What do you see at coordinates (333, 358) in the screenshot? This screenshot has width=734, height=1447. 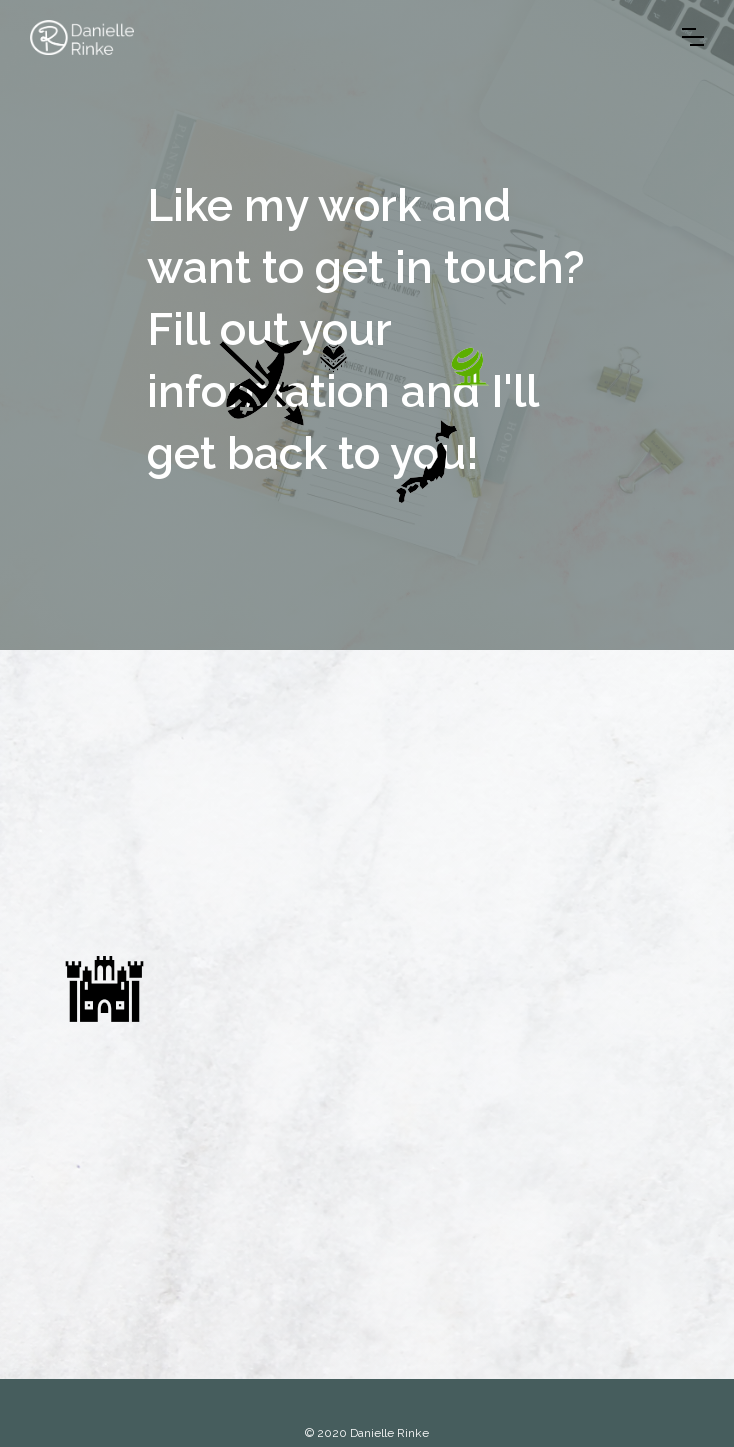 I see `select poncho clothing item` at bounding box center [333, 358].